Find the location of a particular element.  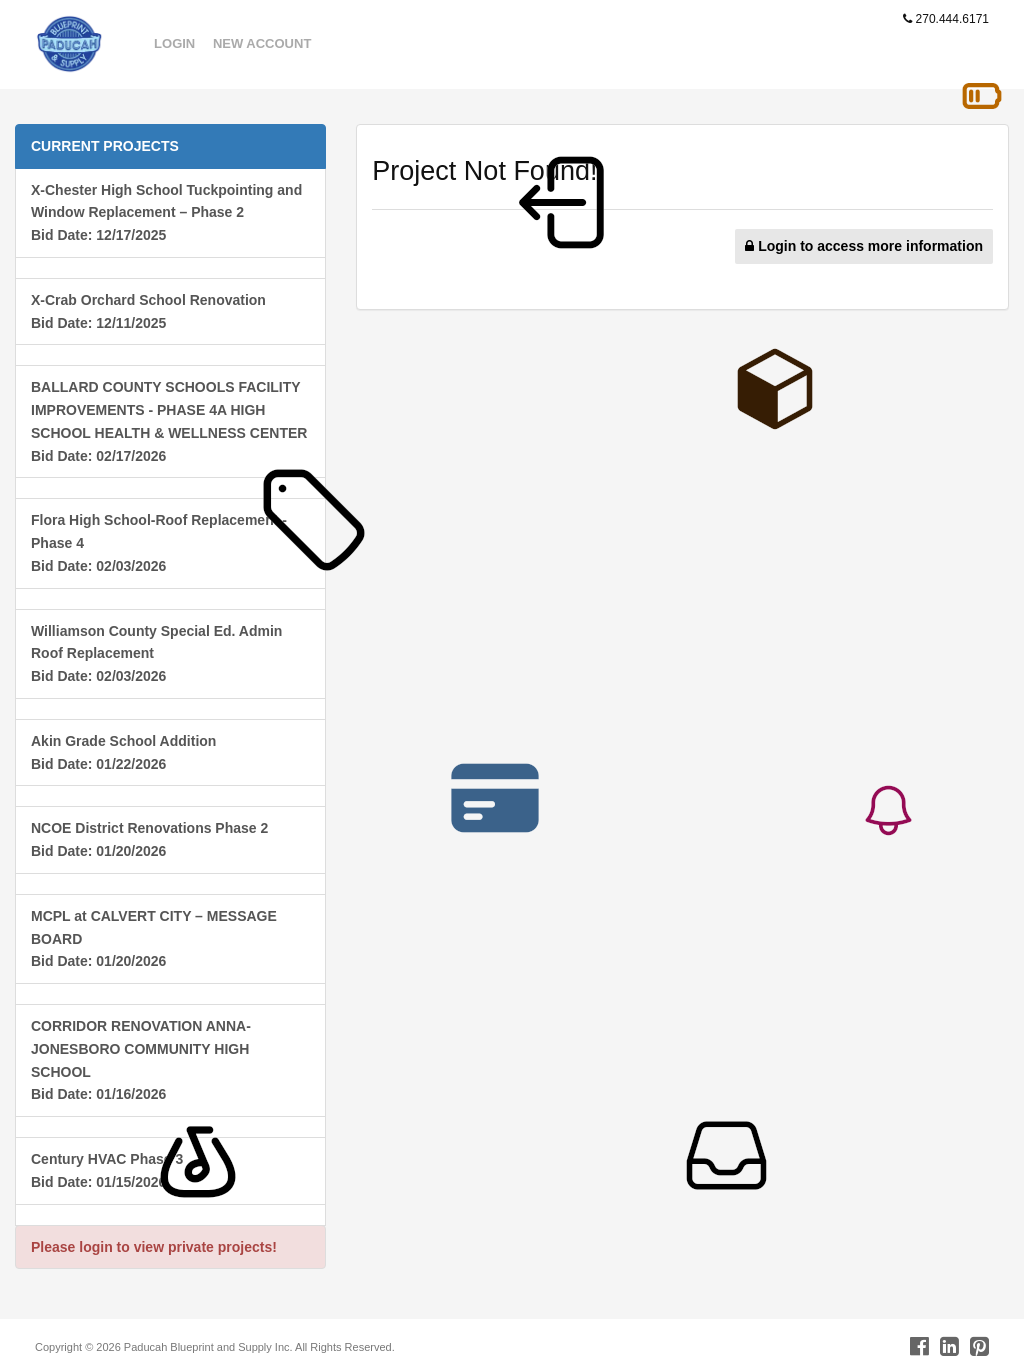

log out of your account is located at coordinates (568, 202).